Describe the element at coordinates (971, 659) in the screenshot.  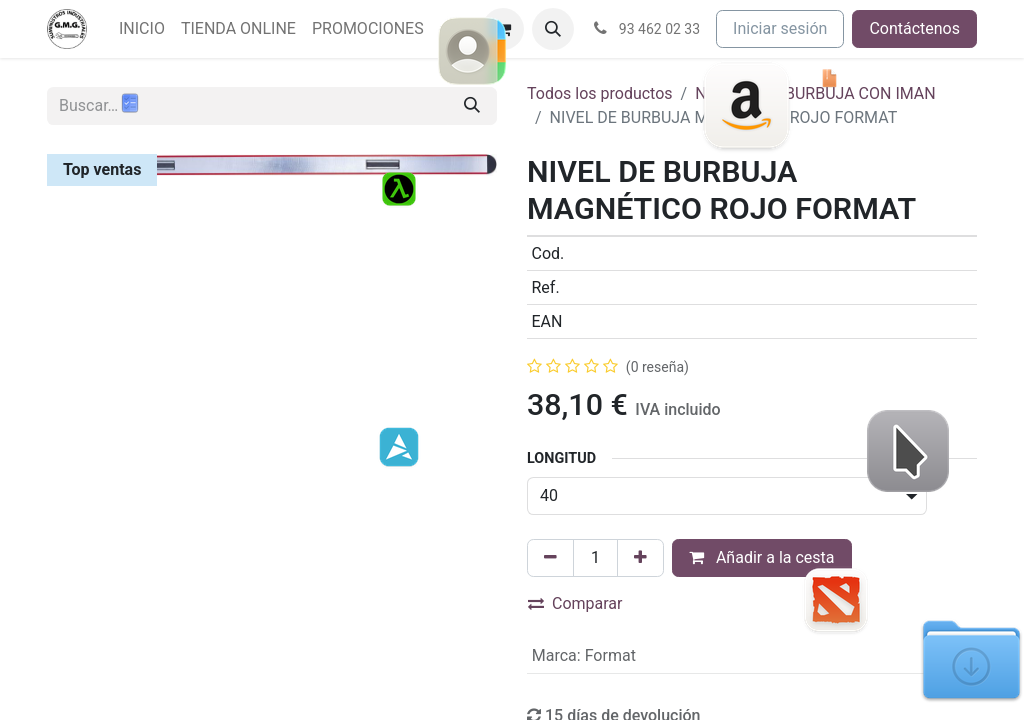
I see `open your downloads folder` at that location.